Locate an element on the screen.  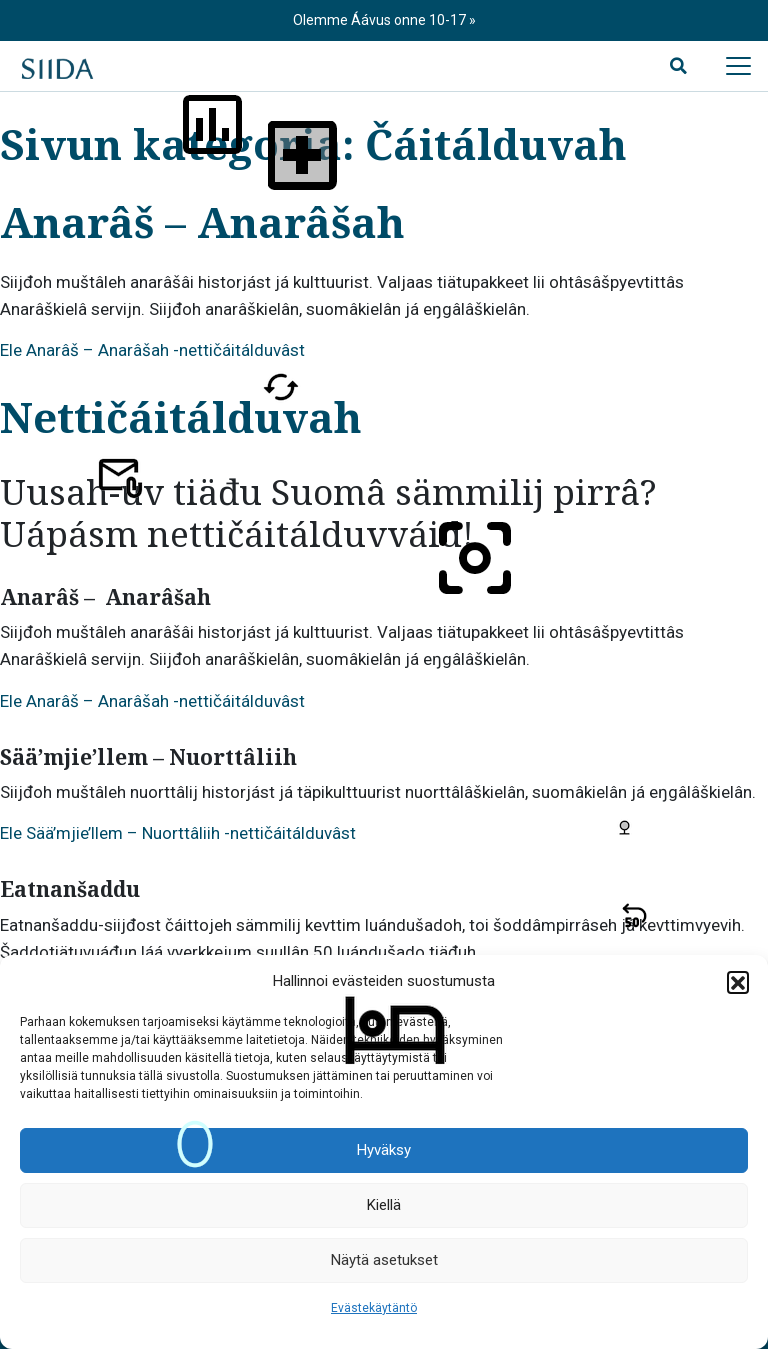
refresh or reload content is located at coordinates (281, 387).